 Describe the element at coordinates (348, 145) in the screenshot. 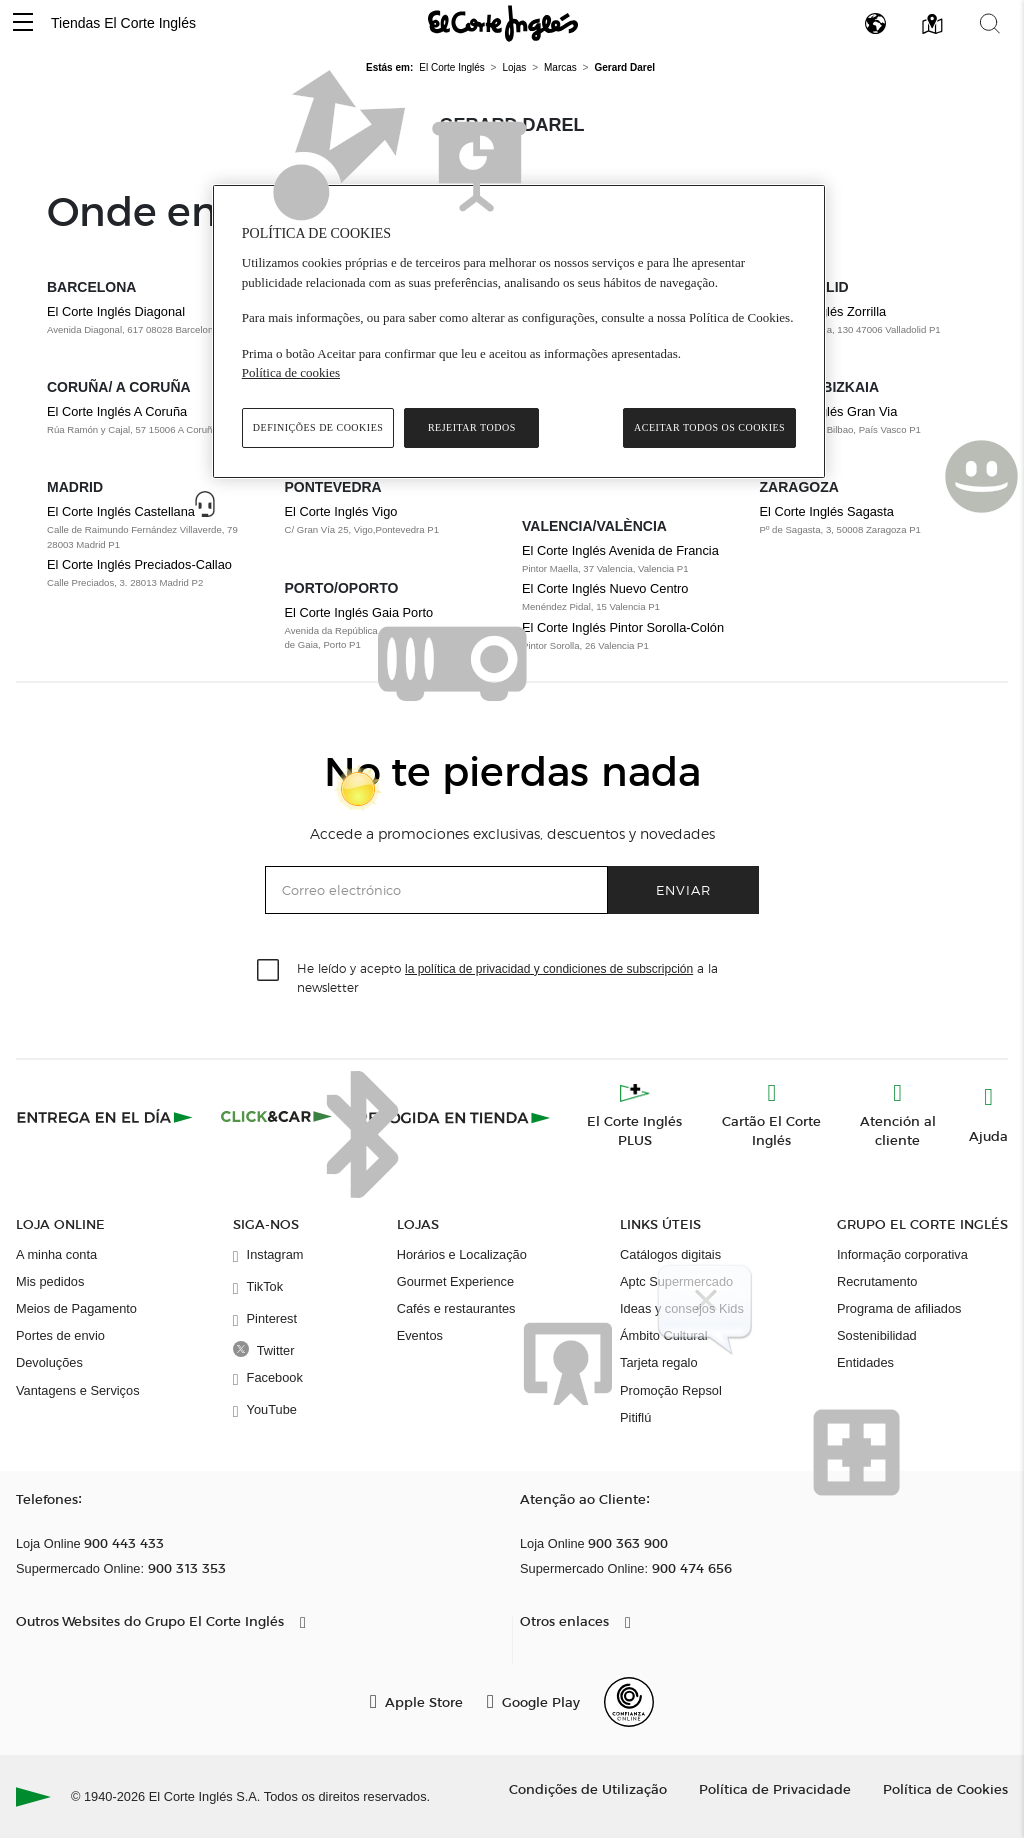

I see `share or send content to another app or device` at that location.